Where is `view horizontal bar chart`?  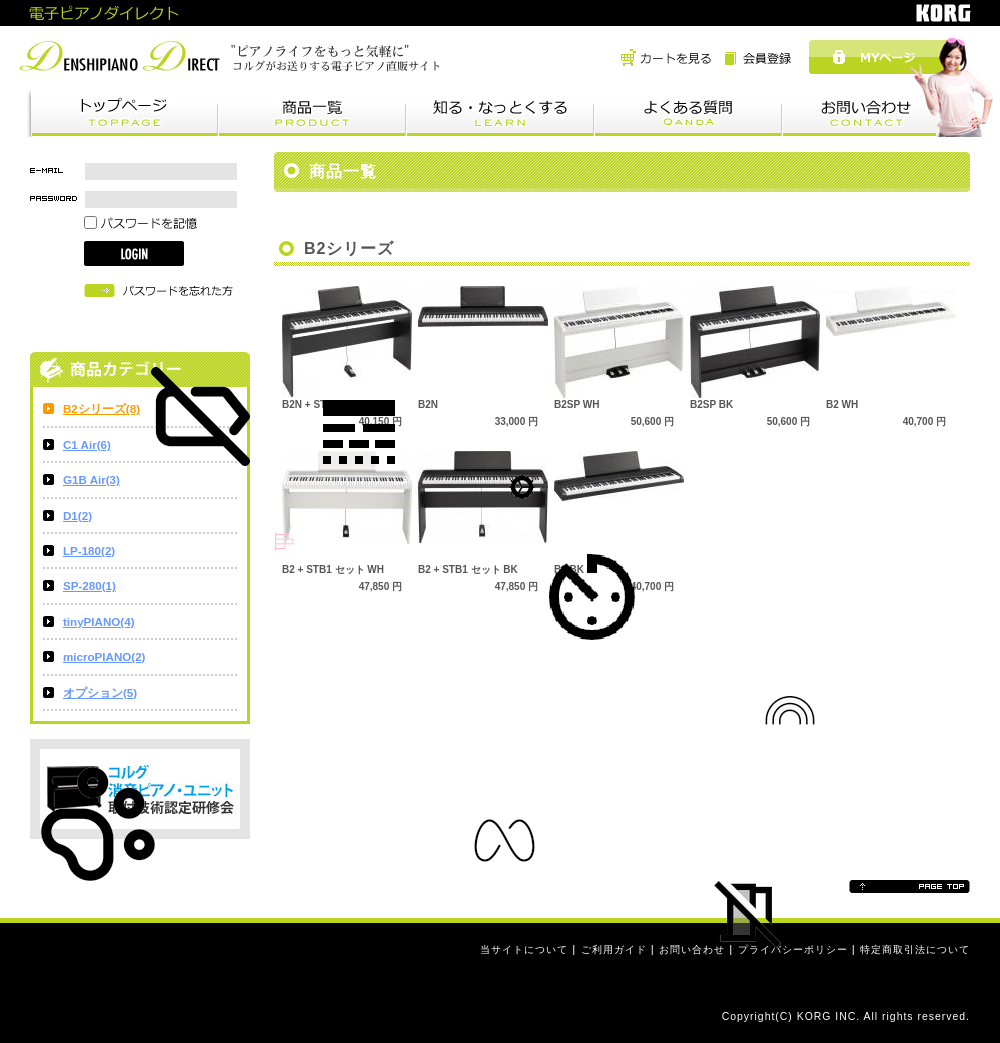
view horizontal bar chart is located at coordinates (283, 541).